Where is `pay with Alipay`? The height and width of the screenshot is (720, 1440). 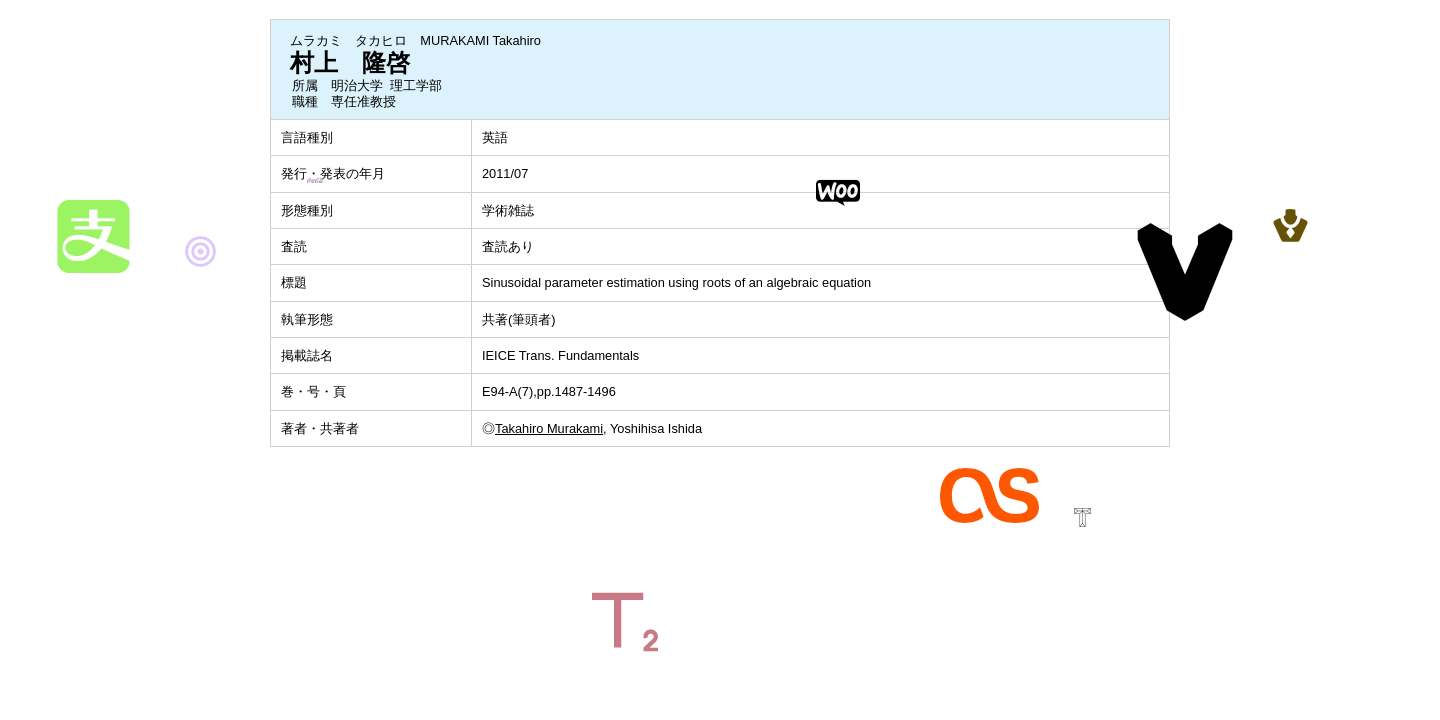 pay with Alipay is located at coordinates (93, 236).